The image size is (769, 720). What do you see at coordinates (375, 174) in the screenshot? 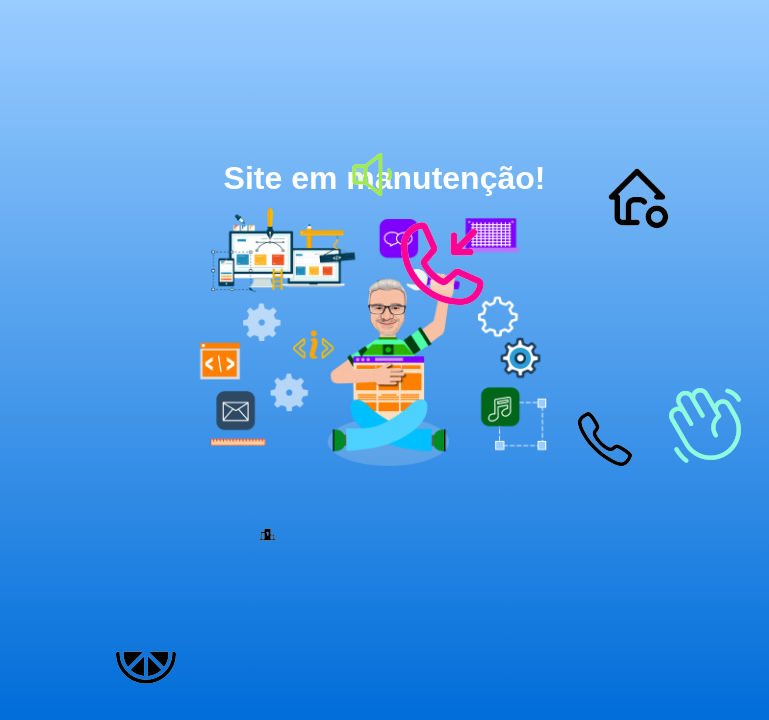
I see `volume set to low level` at bounding box center [375, 174].